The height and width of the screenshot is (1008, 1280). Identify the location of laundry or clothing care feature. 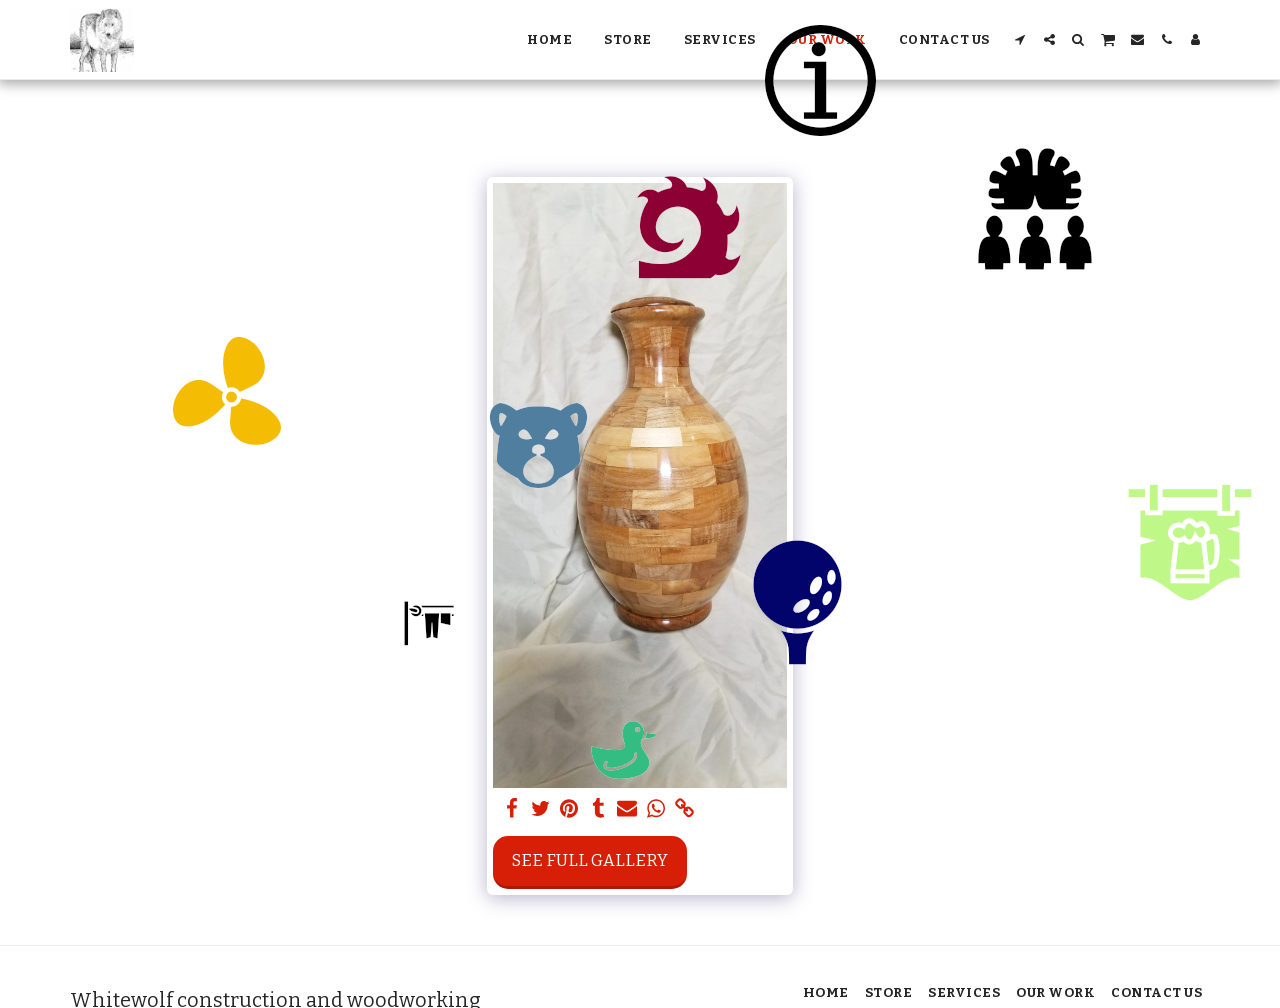
(429, 621).